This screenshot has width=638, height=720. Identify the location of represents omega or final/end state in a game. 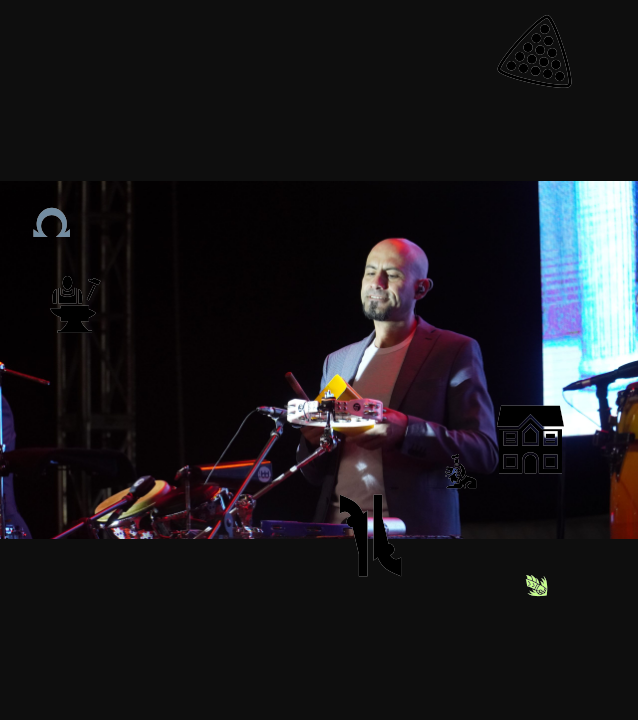
(51, 222).